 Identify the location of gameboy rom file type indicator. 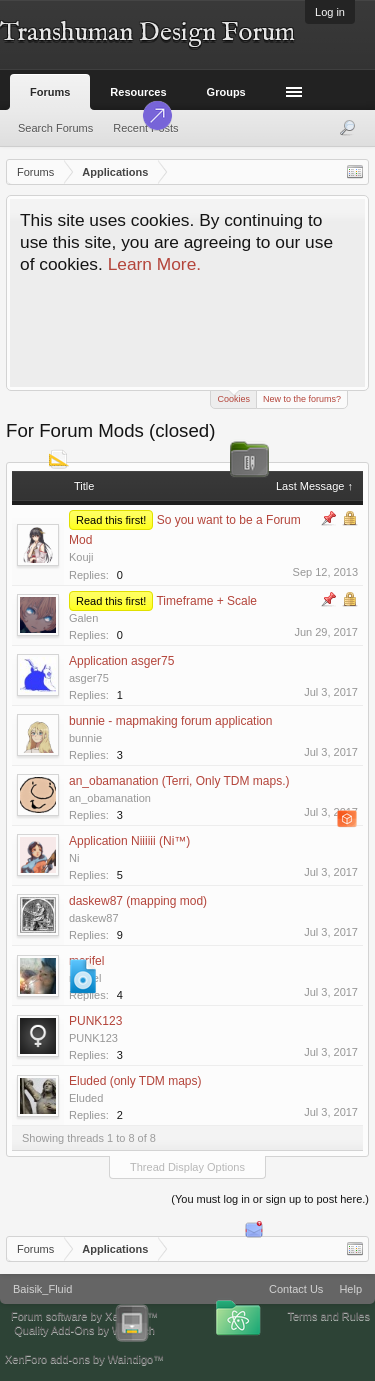
(132, 1323).